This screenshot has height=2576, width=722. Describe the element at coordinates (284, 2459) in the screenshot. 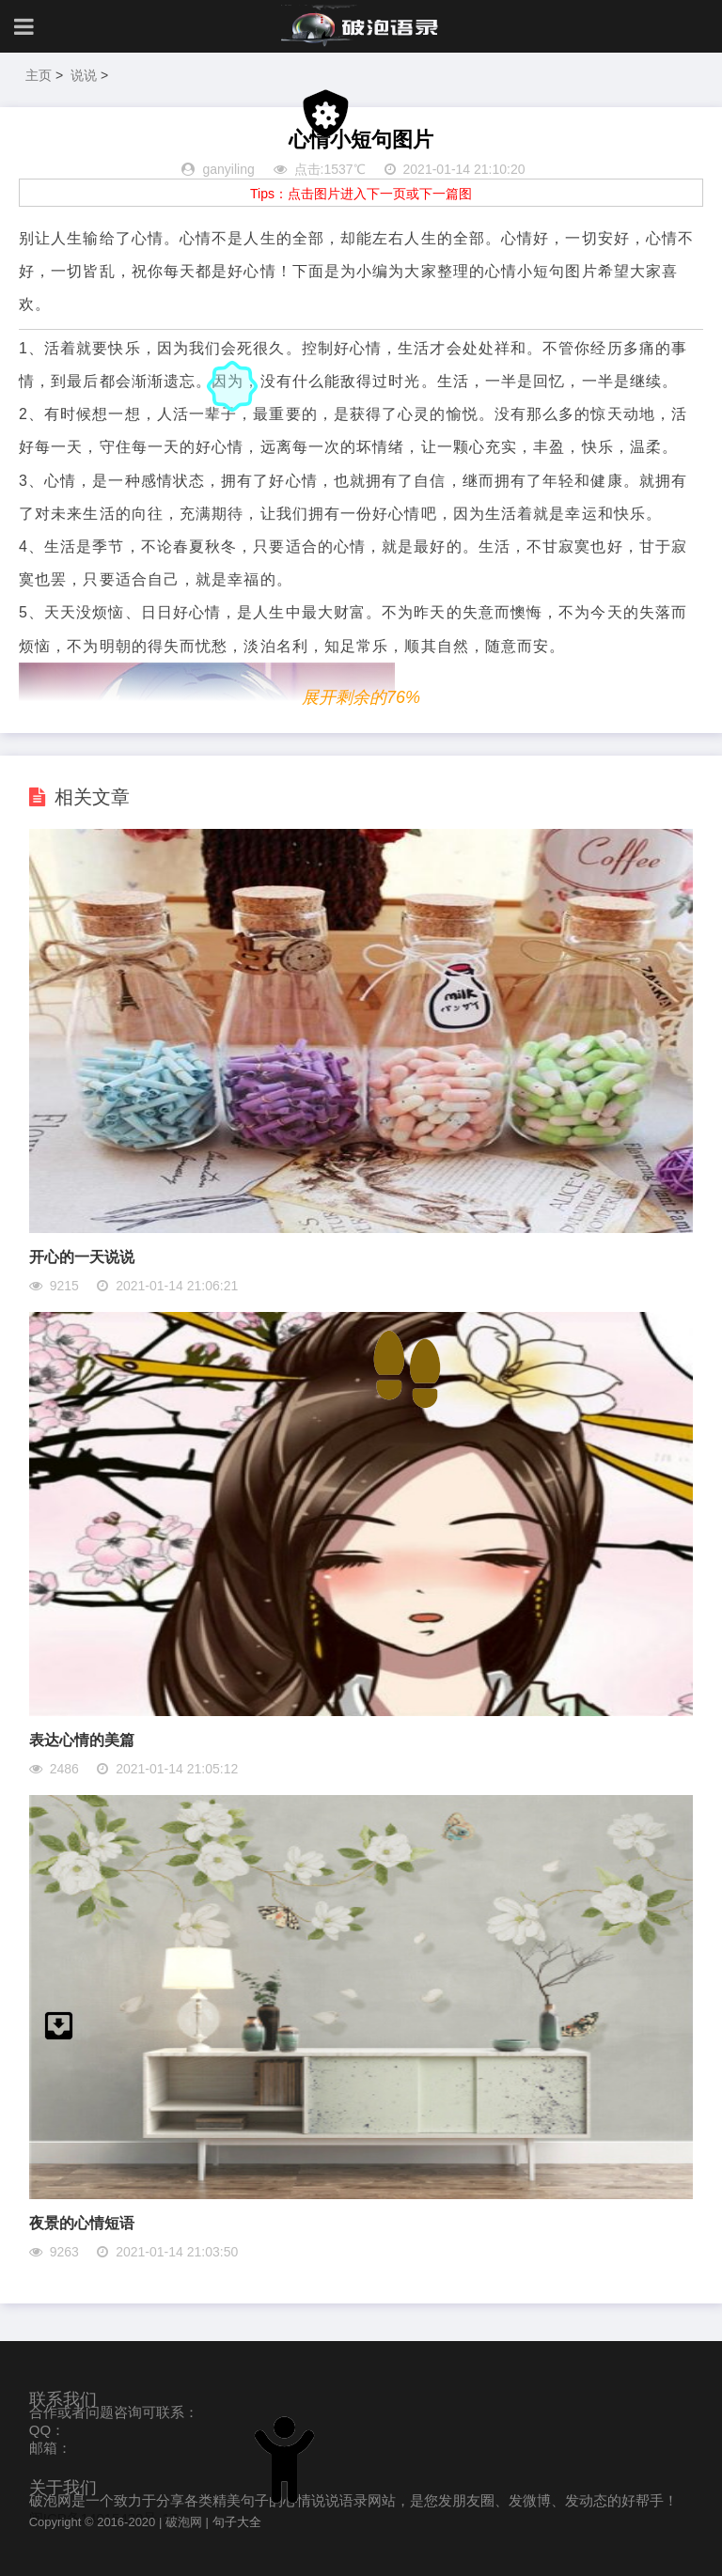

I see `indicates child-friendly content or features` at that location.